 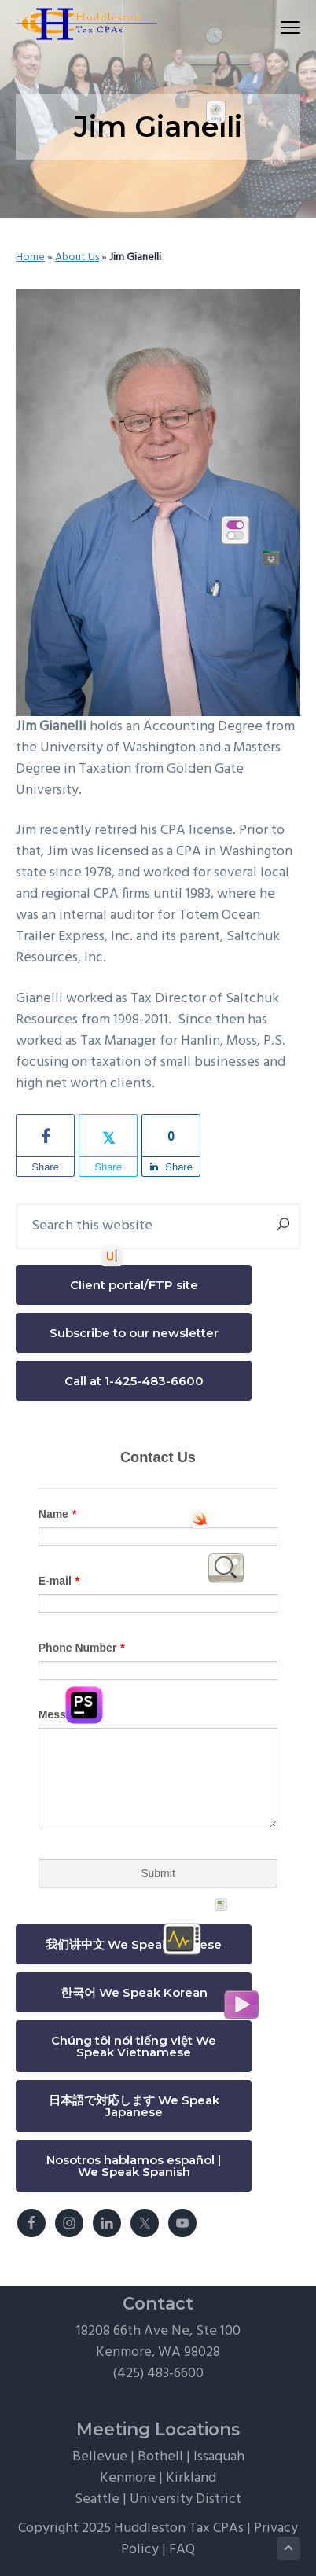 What do you see at coordinates (241, 2005) in the screenshot?
I see `open celluloid media player` at bounding box center [241, 2005].